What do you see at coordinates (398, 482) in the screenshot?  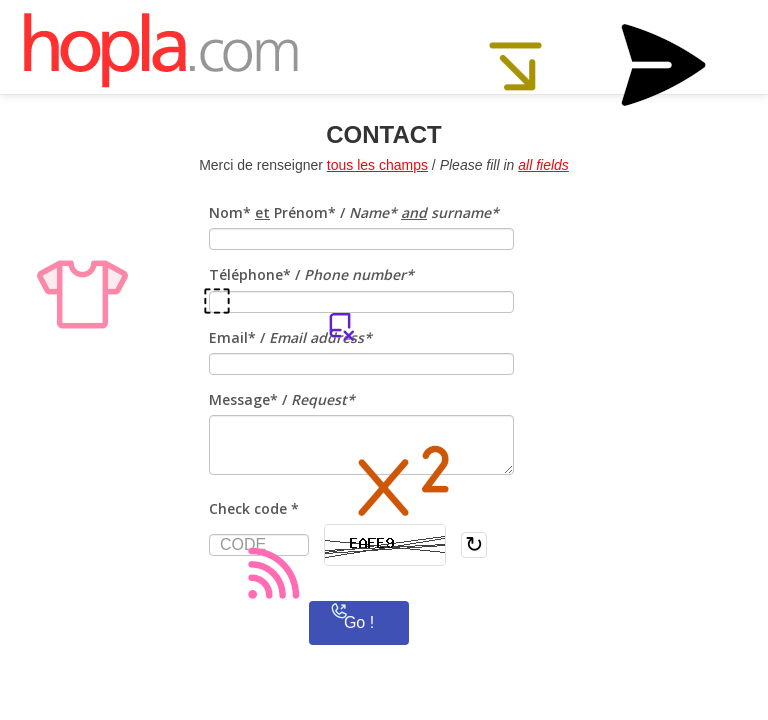 I see `apply superscript formatting to selected text` at bounding box center [398, 482].